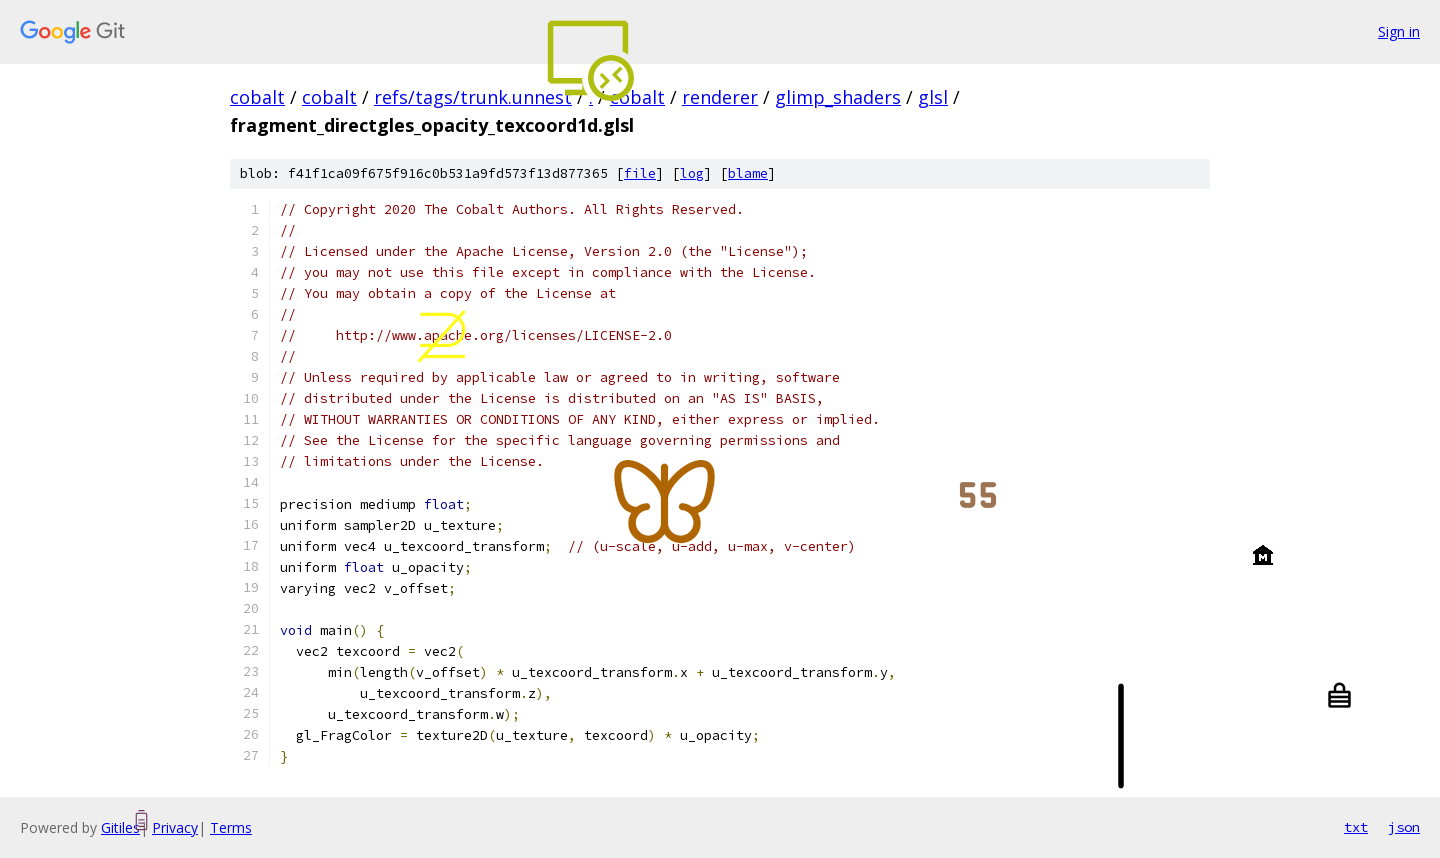 This screenshot has height=858, width=1440. I want to click on vertical divider or separator between UI elements, so click(1121, 736).